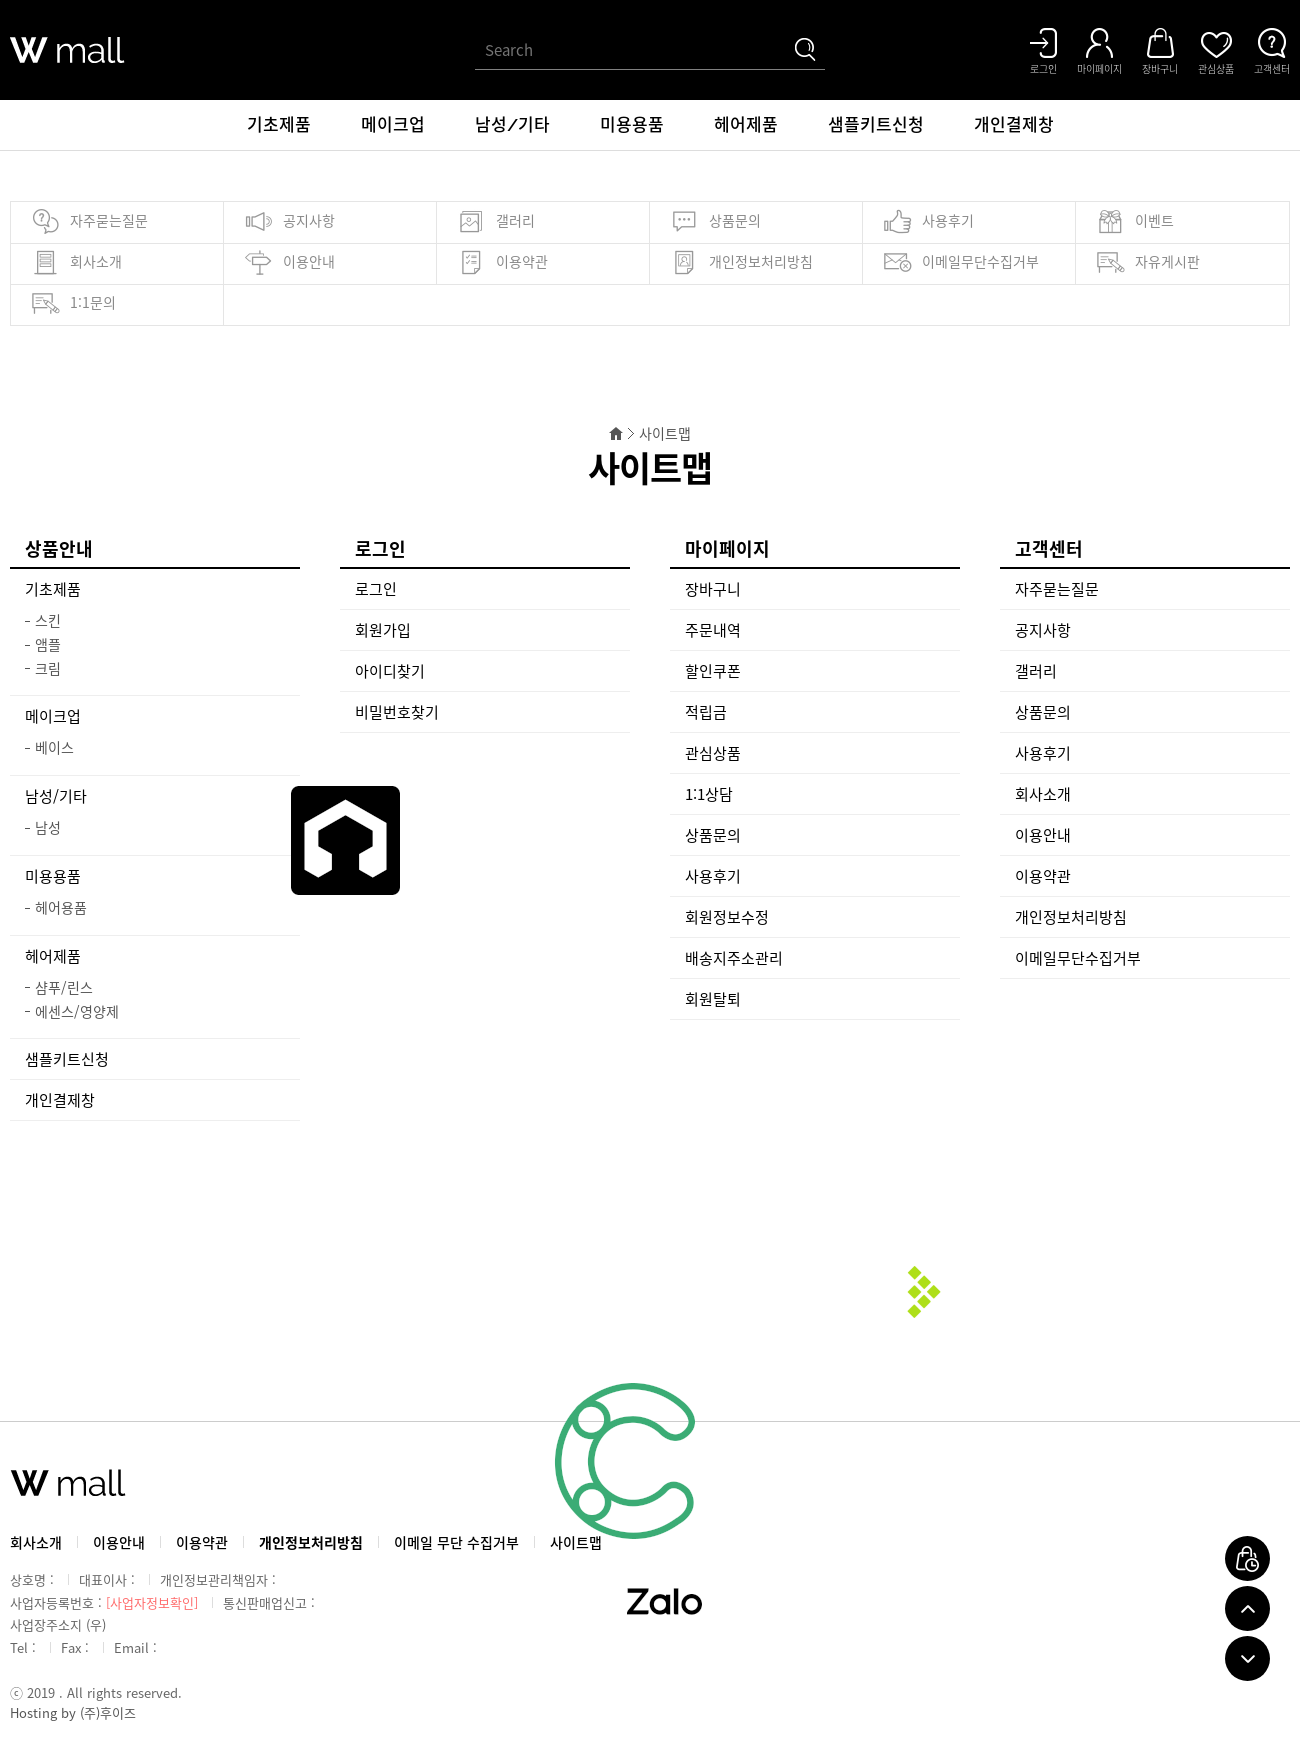 The width and height of the screenshot is (1300, 1762). What do you see at coordinates (924, 1292) in the screenshot?
I see `open TestRail test management platform` at bounding box center [924, 1292].